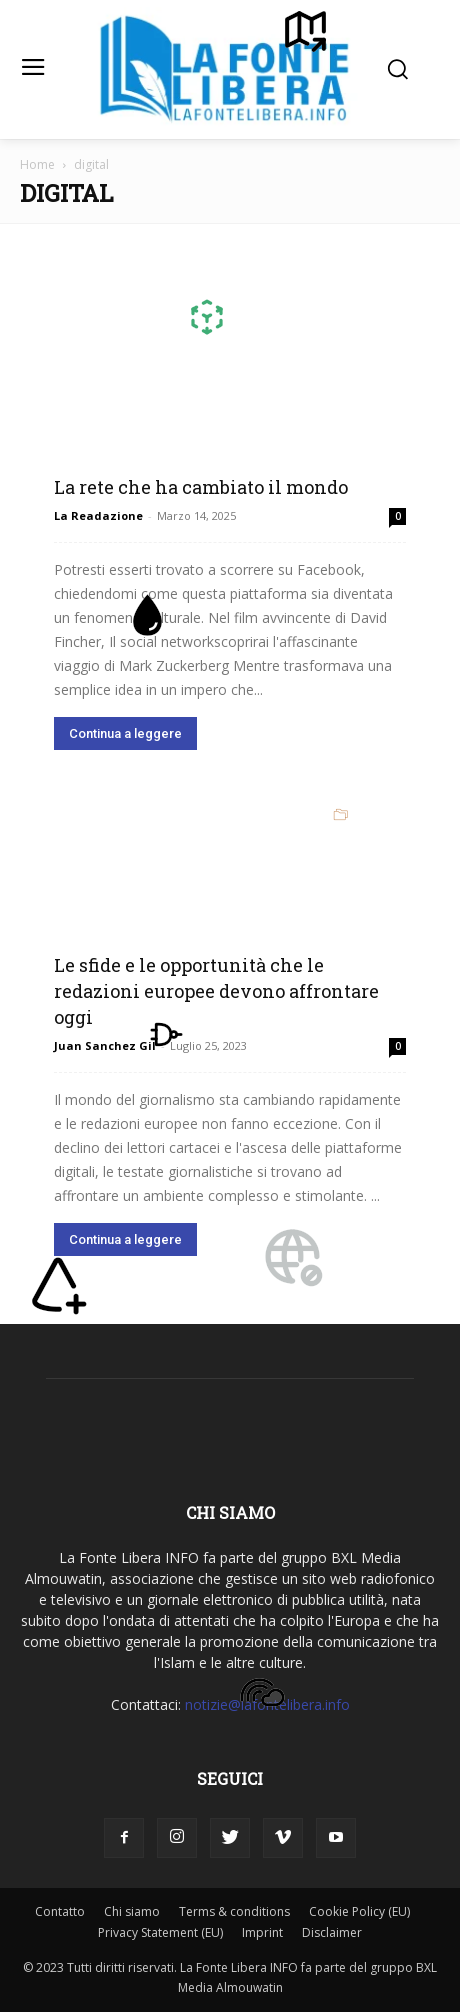 The image size is (460, 2012). I want to click on weather forecast showing partly cloudy with rainbow, so click(262, 1691).